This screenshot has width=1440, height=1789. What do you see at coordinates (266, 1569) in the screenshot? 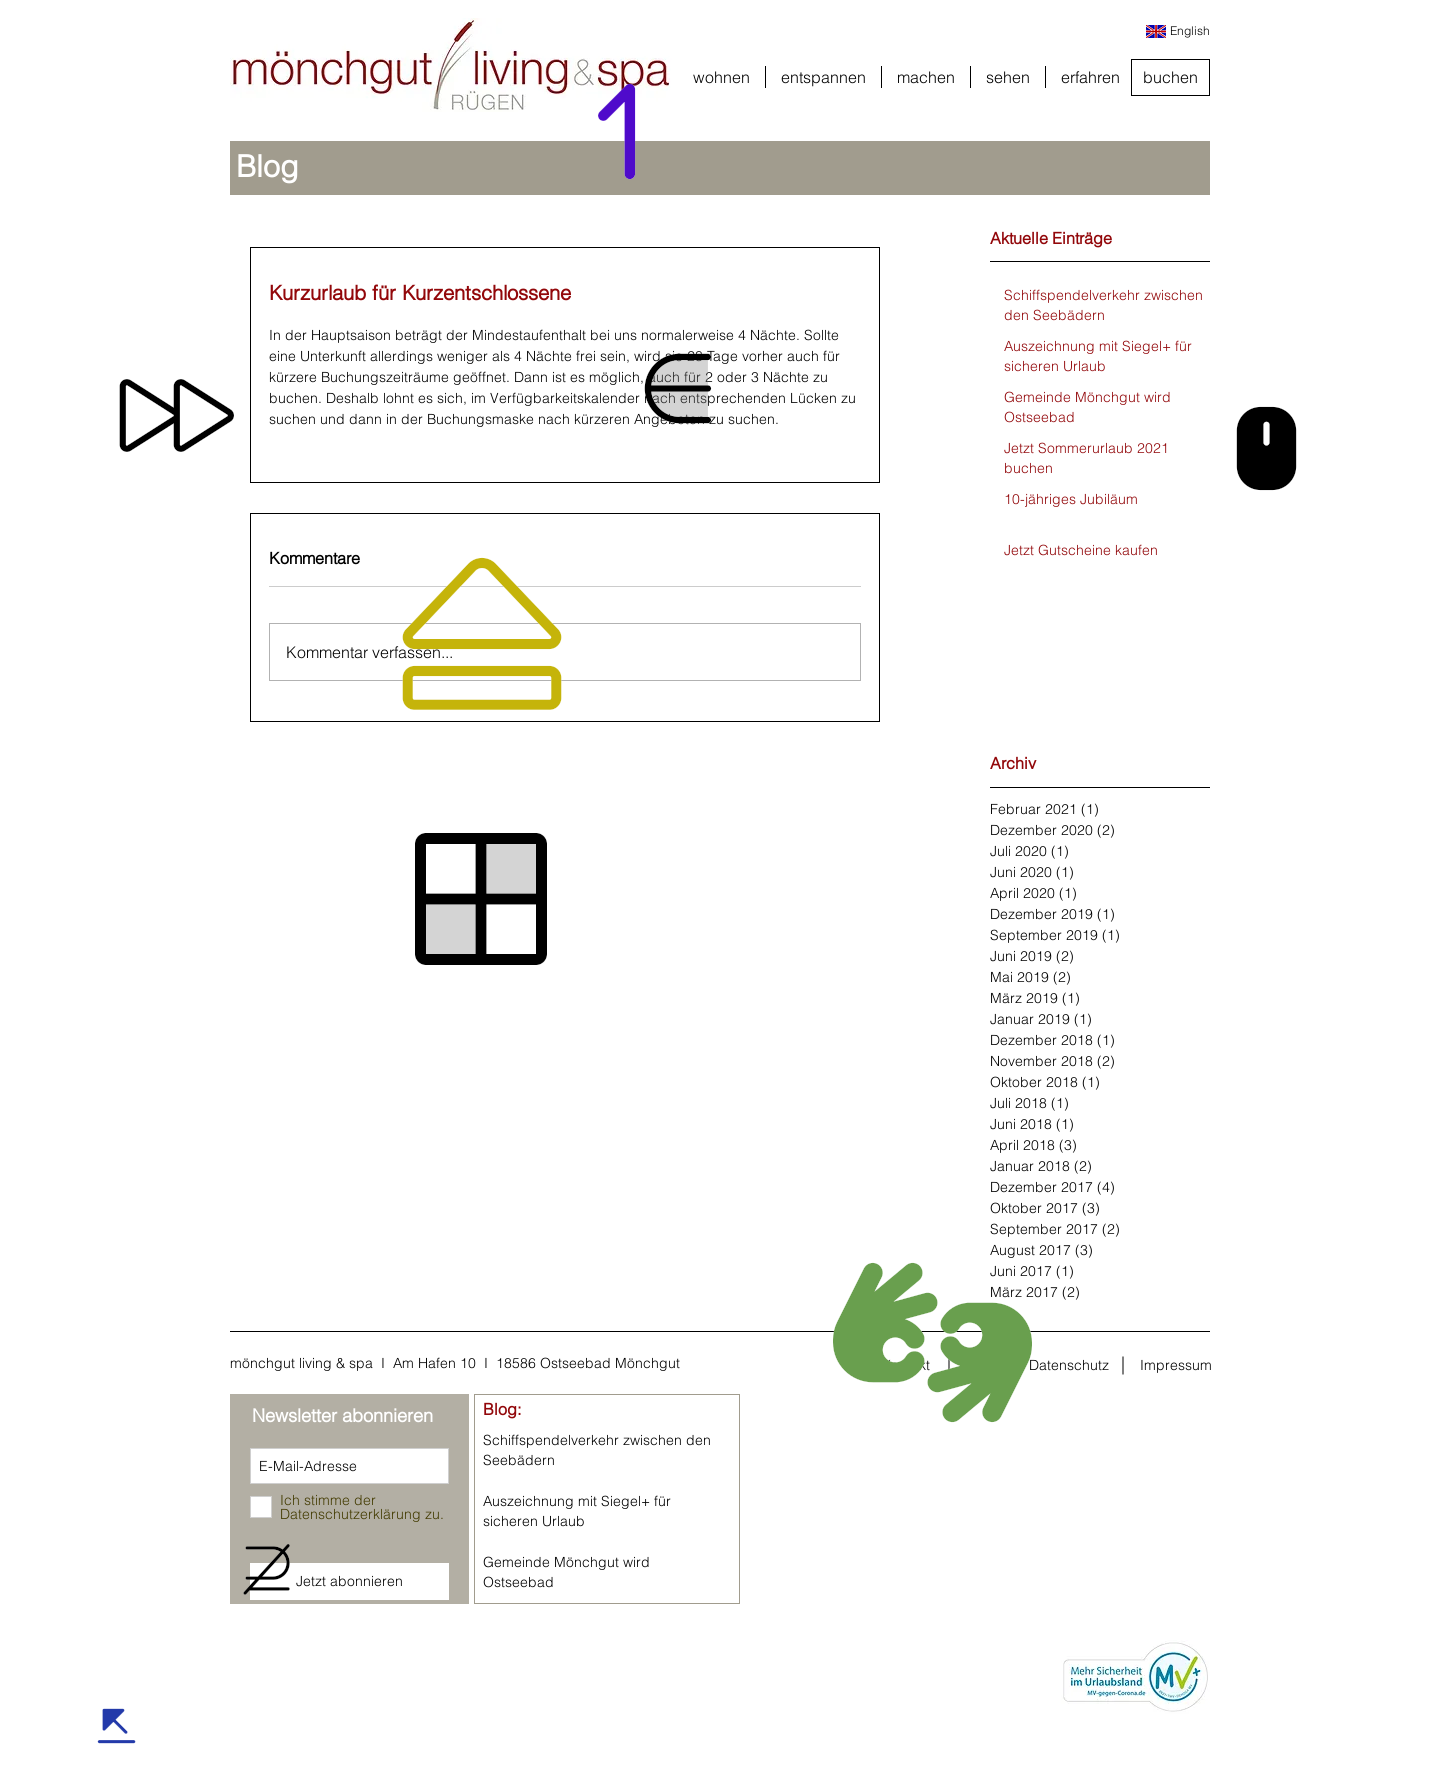
I see `indicates "not superset of" mathematical relationship` at bounding box center [266, 1569].